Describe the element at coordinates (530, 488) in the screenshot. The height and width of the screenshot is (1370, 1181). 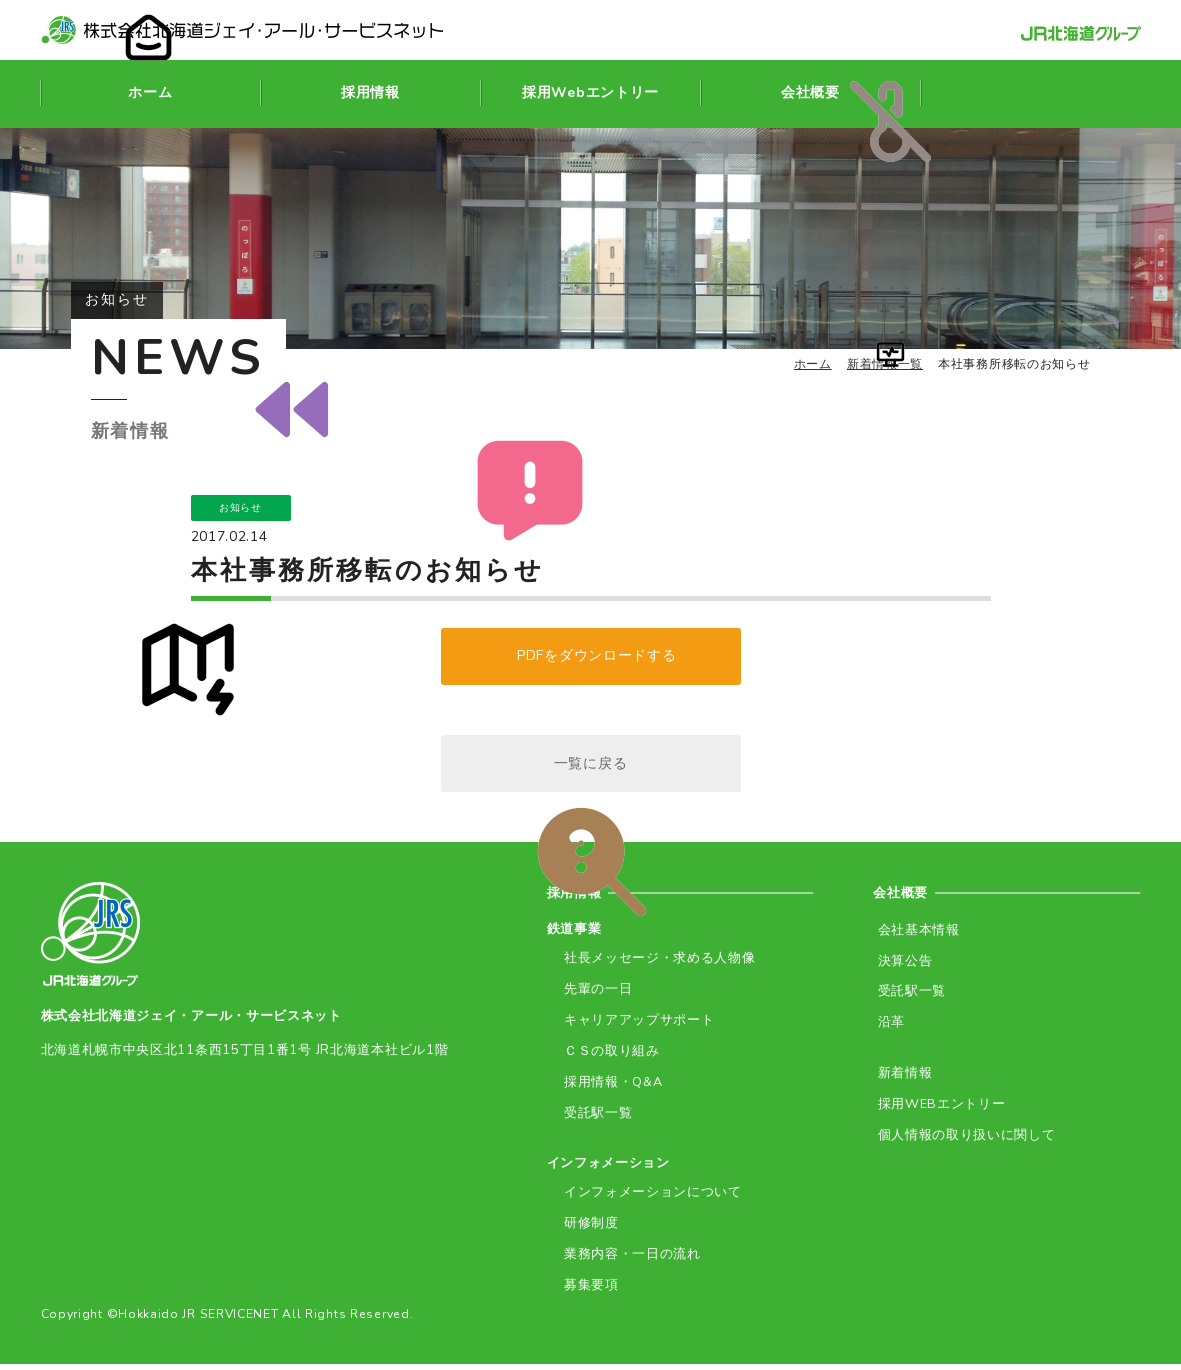
I see `report a message or conversation` at that location.